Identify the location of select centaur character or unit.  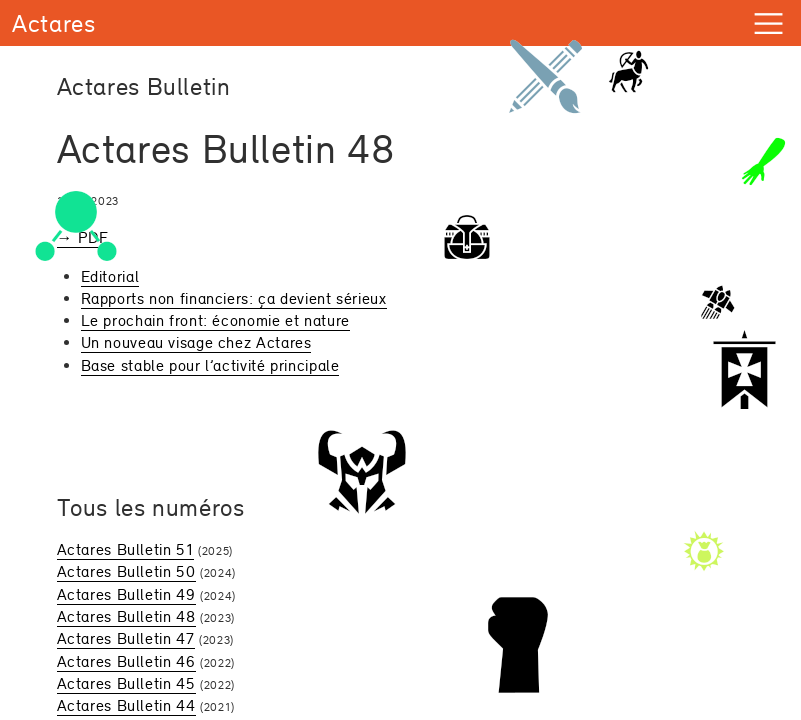
(628, 71).